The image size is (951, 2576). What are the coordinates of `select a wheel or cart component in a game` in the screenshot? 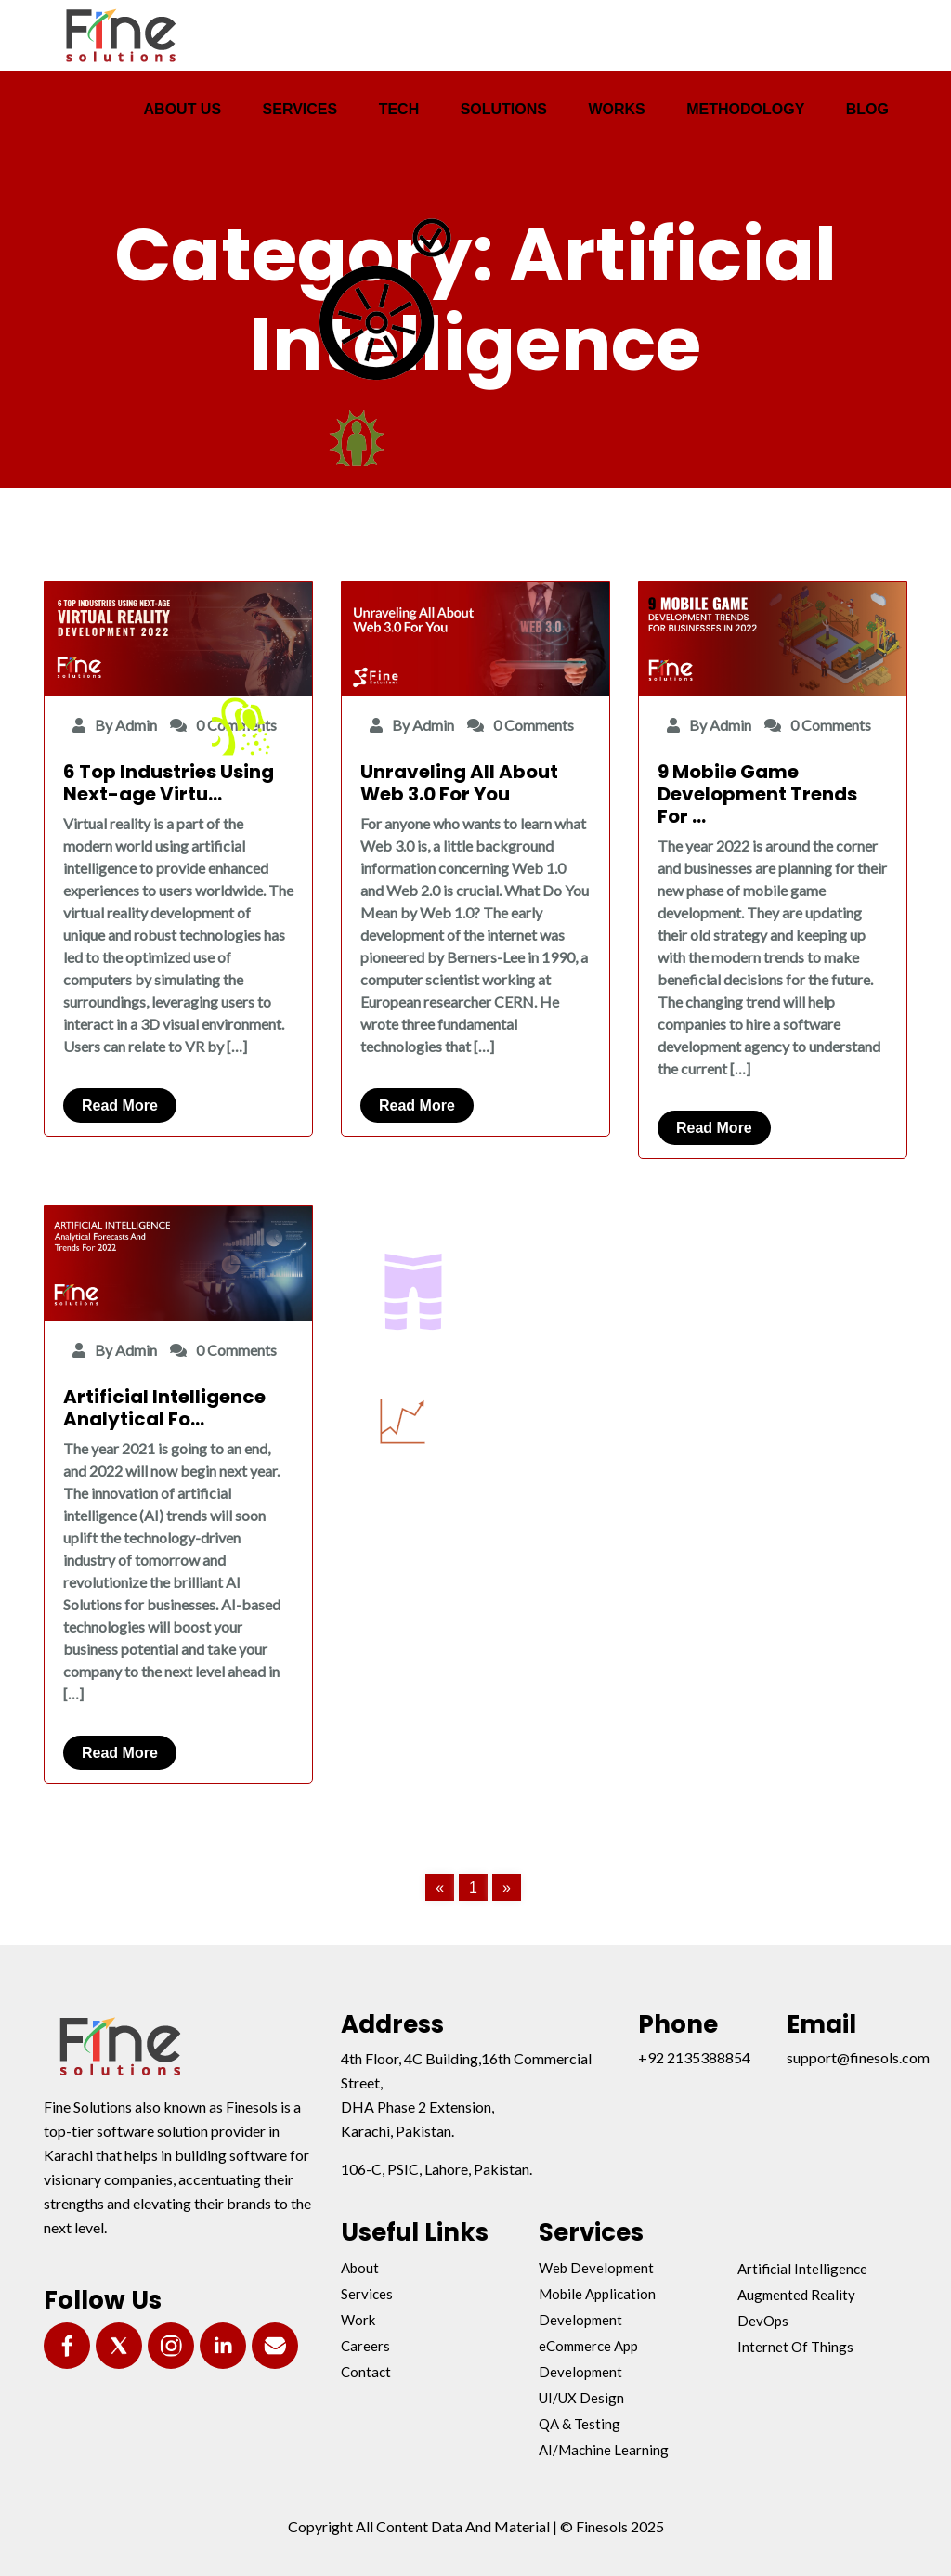 It's located at (376, 322).